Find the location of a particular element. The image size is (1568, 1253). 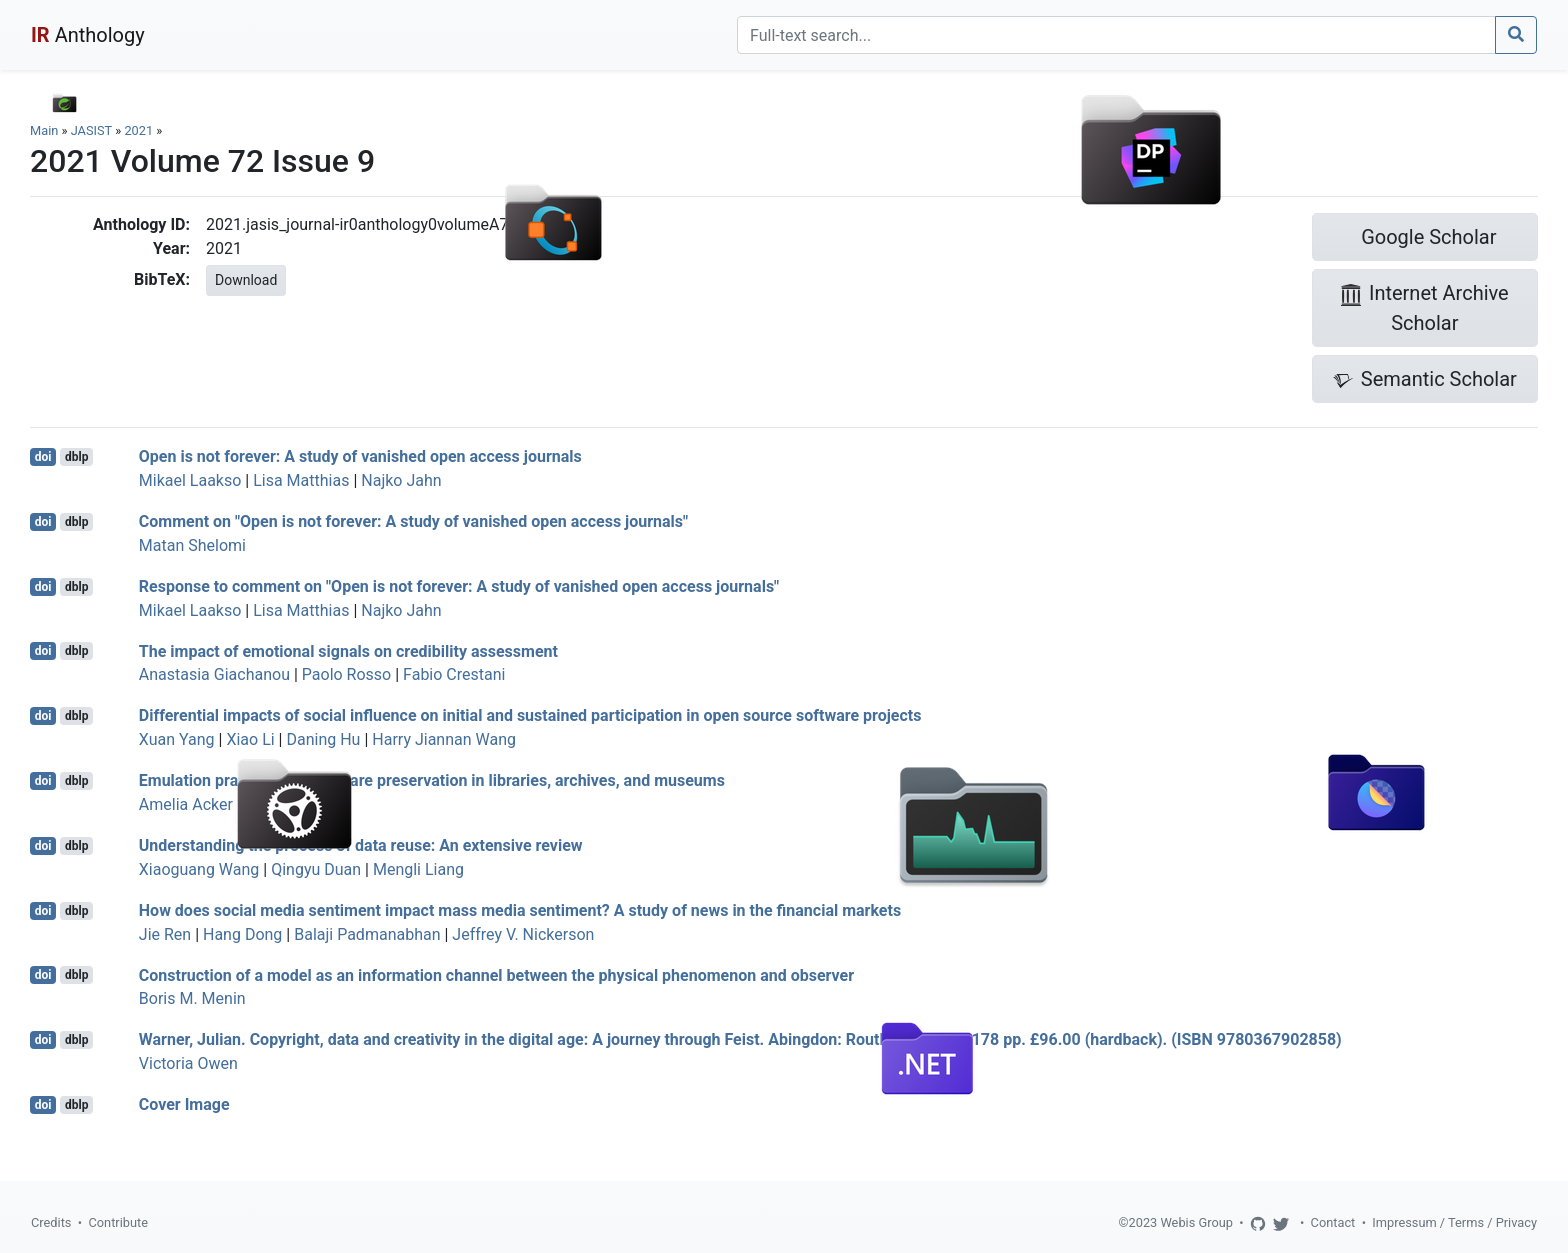

open wondershare pixcut project folder is located at coordinates (1376, 795).